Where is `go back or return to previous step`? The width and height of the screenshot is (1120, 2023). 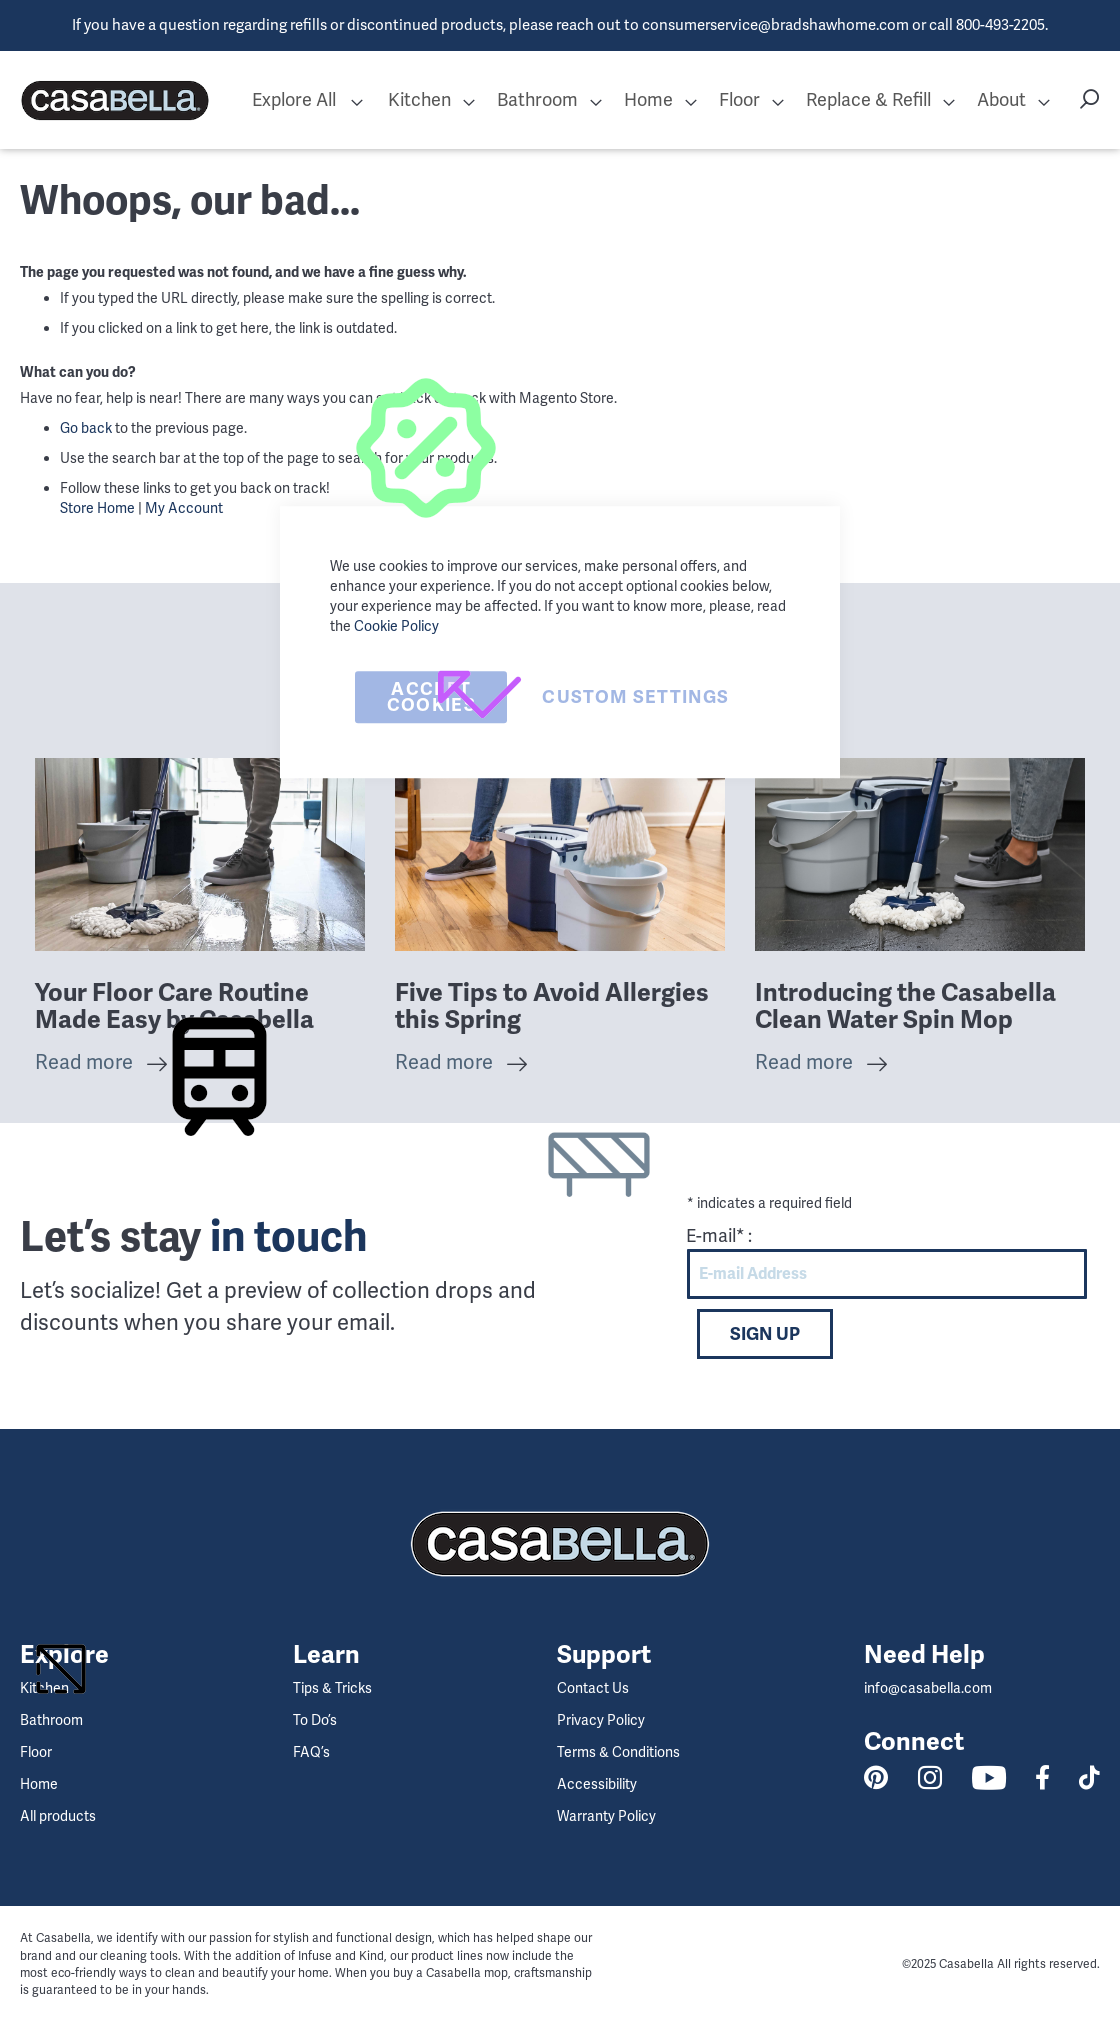
go back or return to previous step is located at coordinates (479, 691).